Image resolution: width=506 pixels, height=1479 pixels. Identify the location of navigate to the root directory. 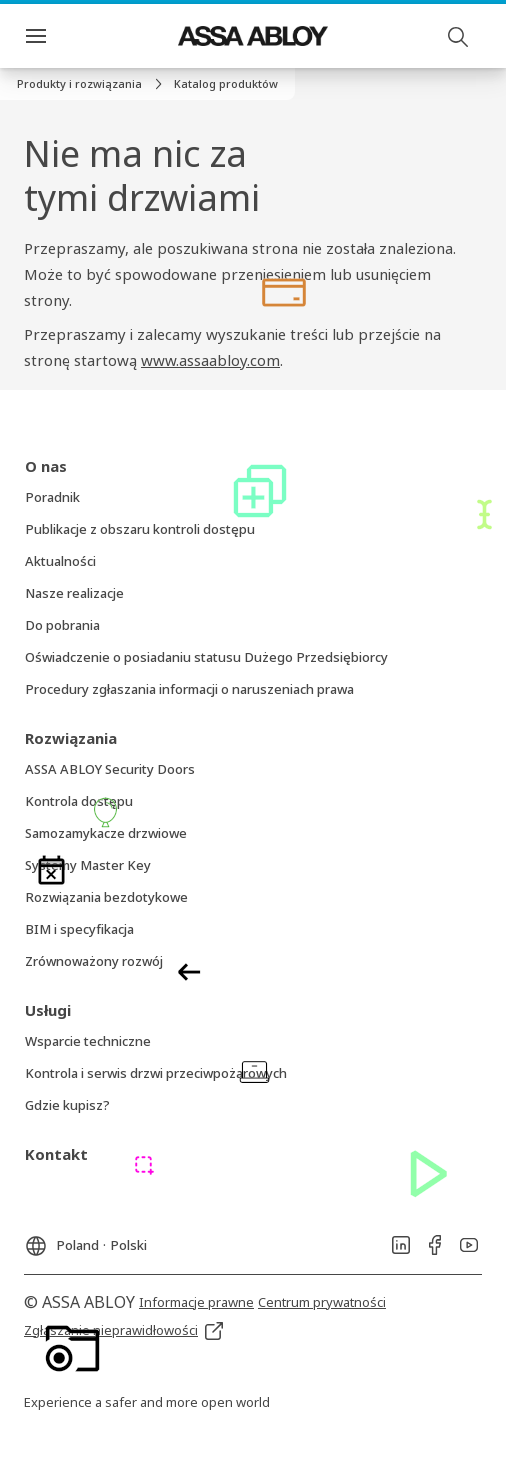
(72, 1348).